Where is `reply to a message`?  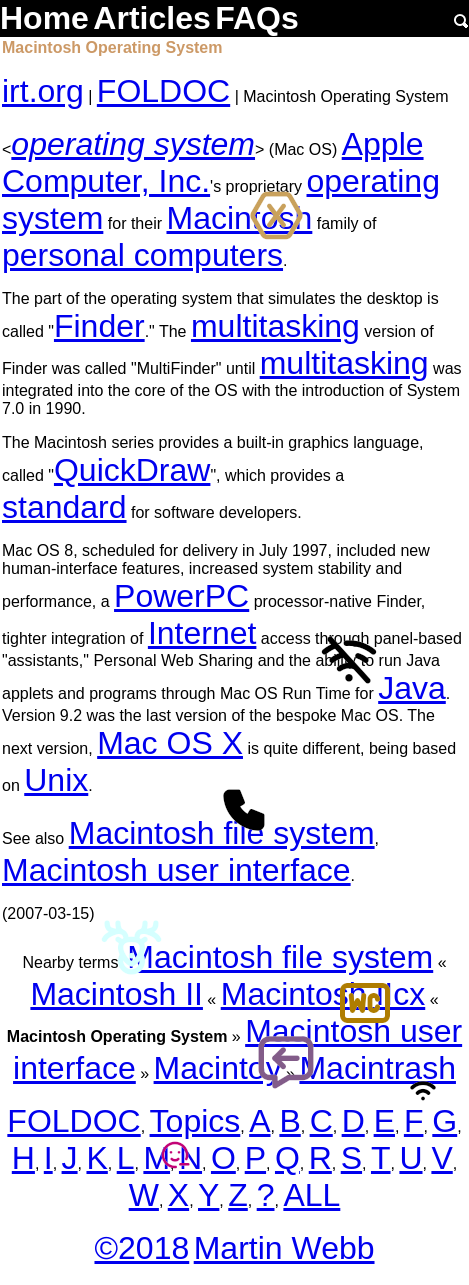
reply to a message is located at coordinates (286, 1061).